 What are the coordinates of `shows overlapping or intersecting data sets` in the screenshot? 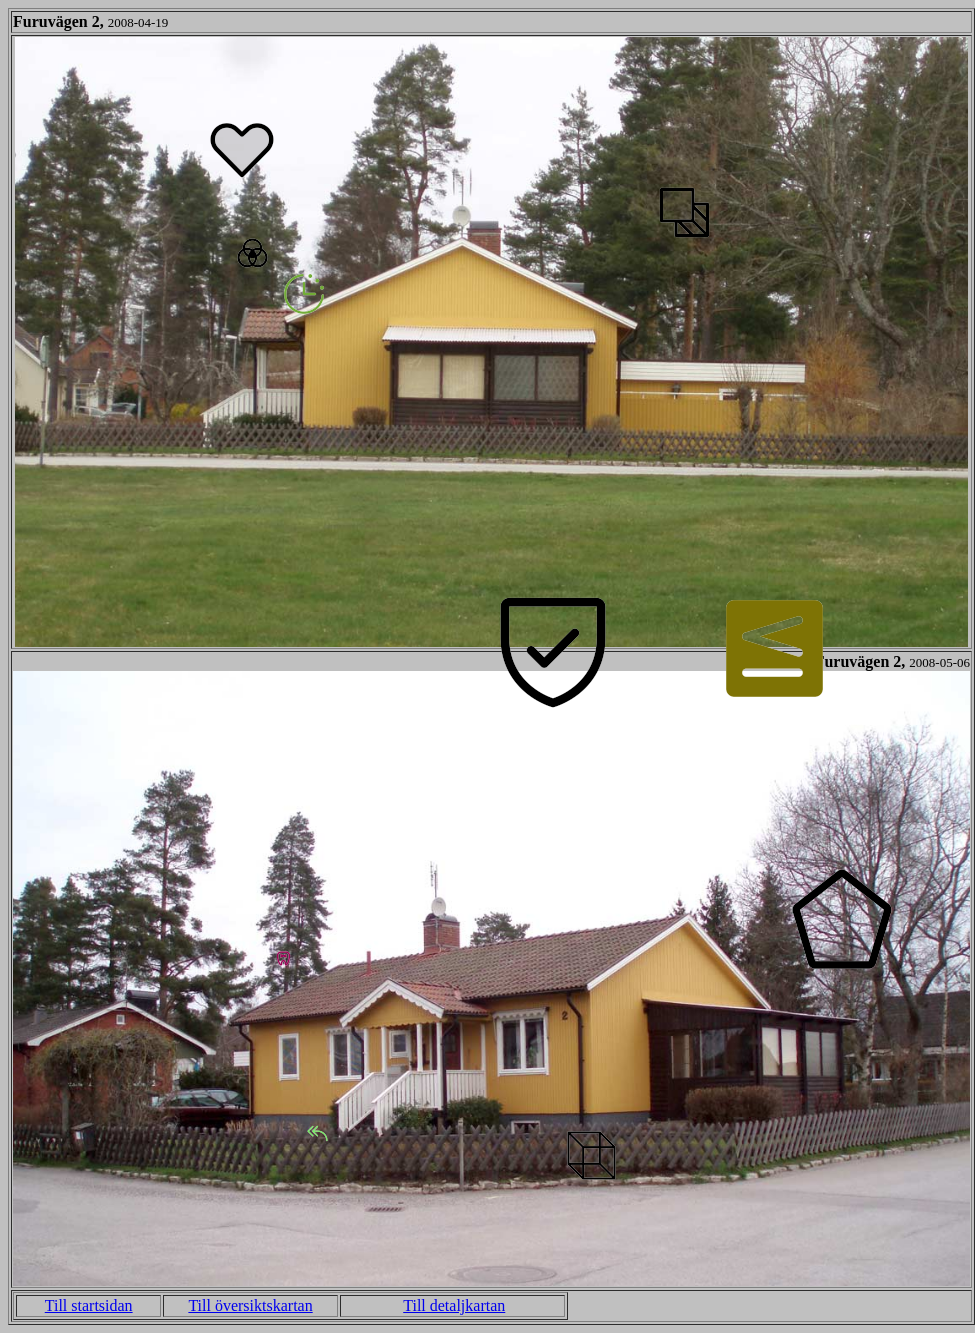 It's located at (252, 253).